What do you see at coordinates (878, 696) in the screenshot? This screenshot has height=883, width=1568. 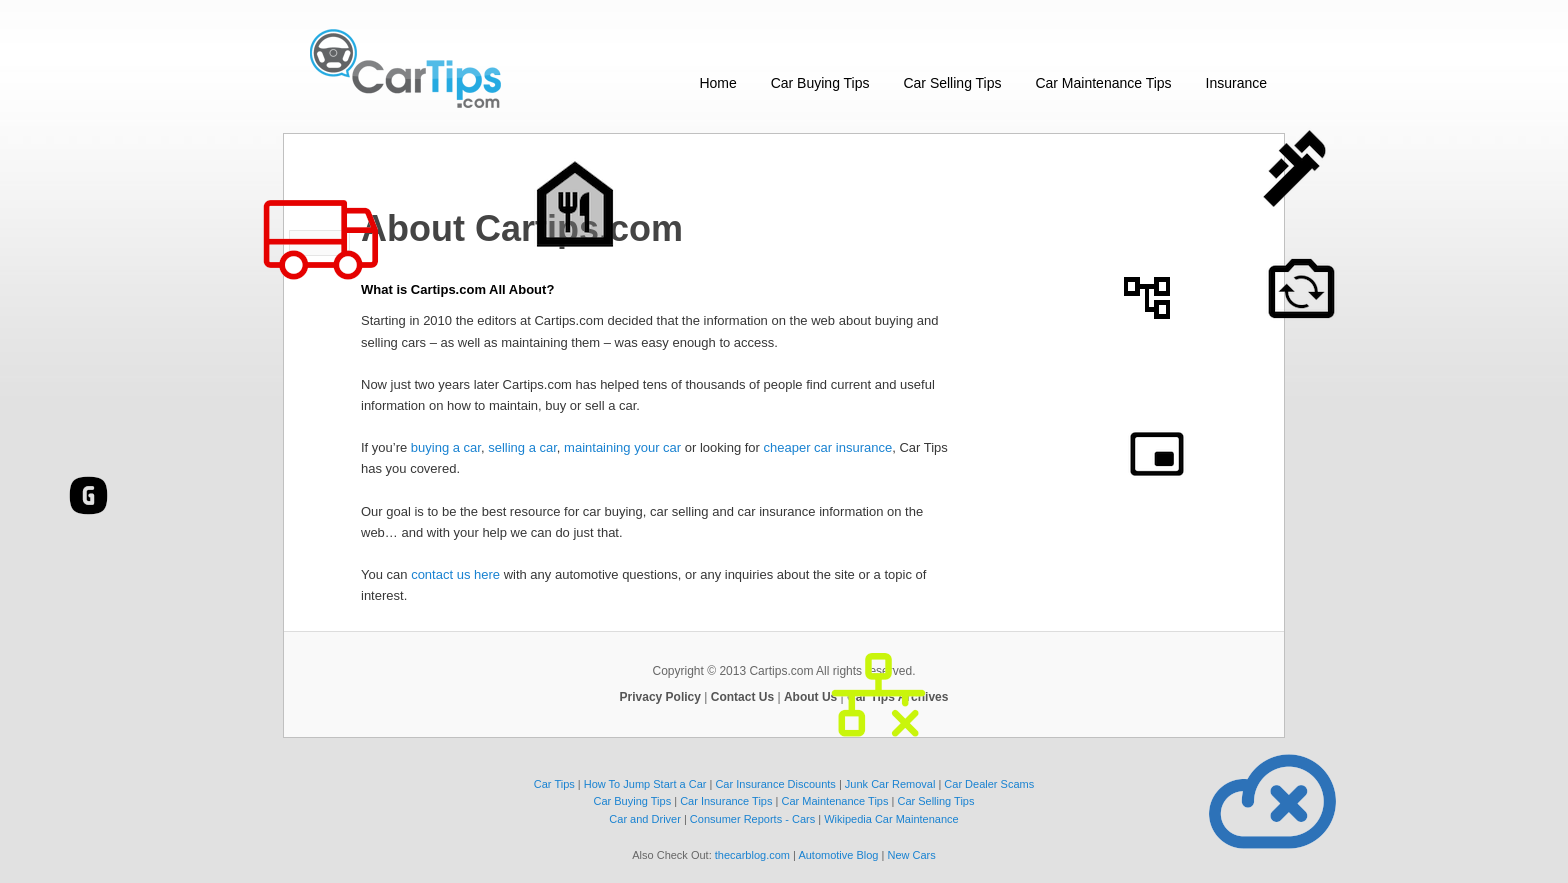 I see `network connection error or failure` at bounding box center [878, 696].